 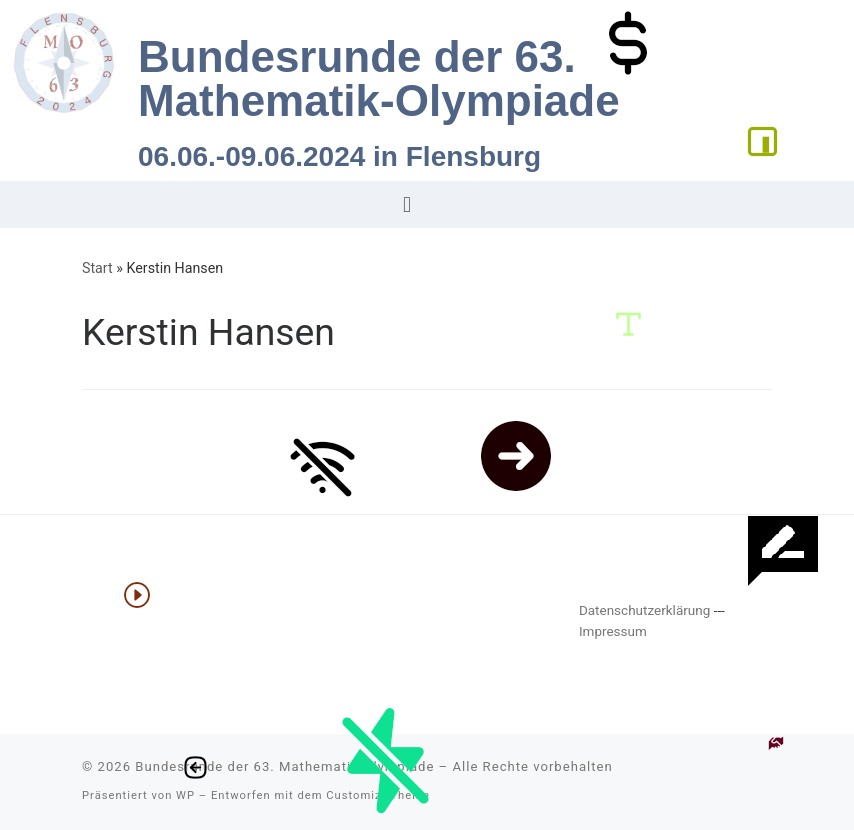 I want to click on disable camera flash, so click(x=385, y=760).